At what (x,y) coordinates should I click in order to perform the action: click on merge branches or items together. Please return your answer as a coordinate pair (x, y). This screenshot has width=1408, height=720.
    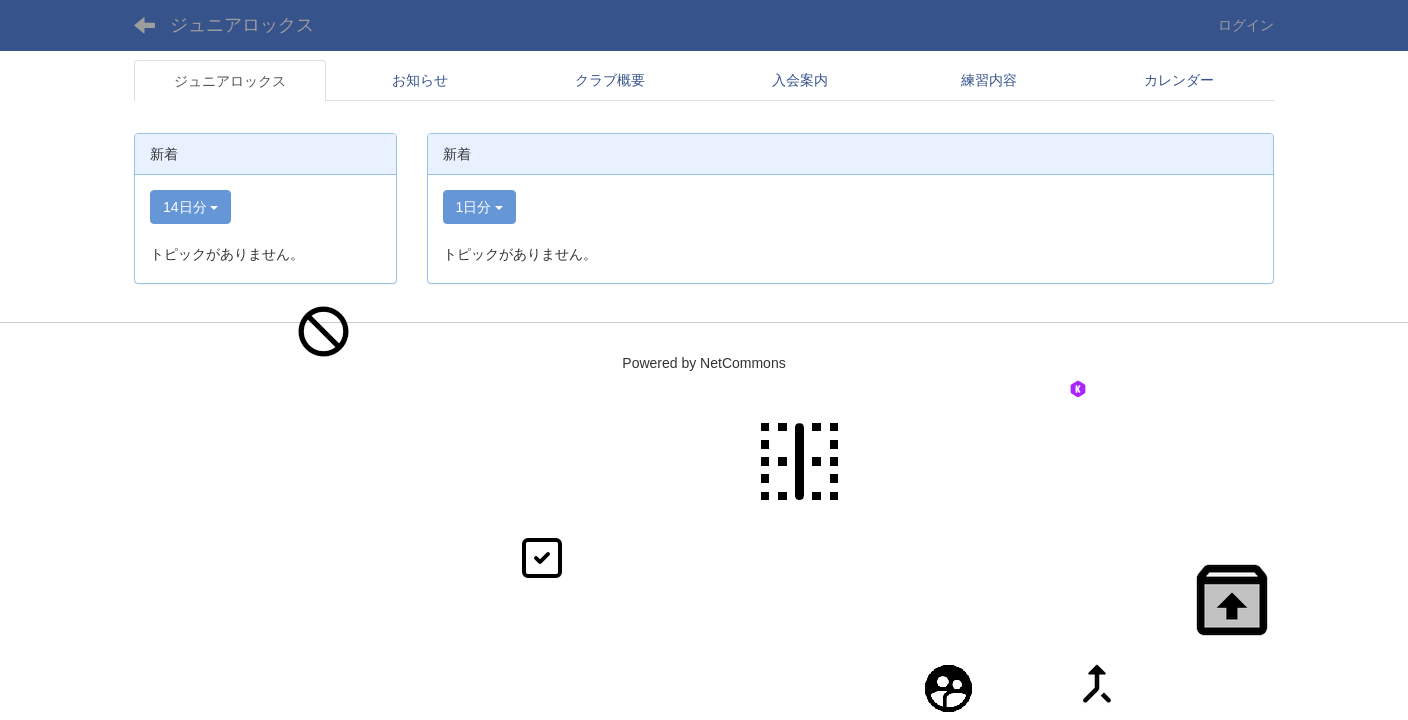
    Looking at the image, I should click on (1097, 684).